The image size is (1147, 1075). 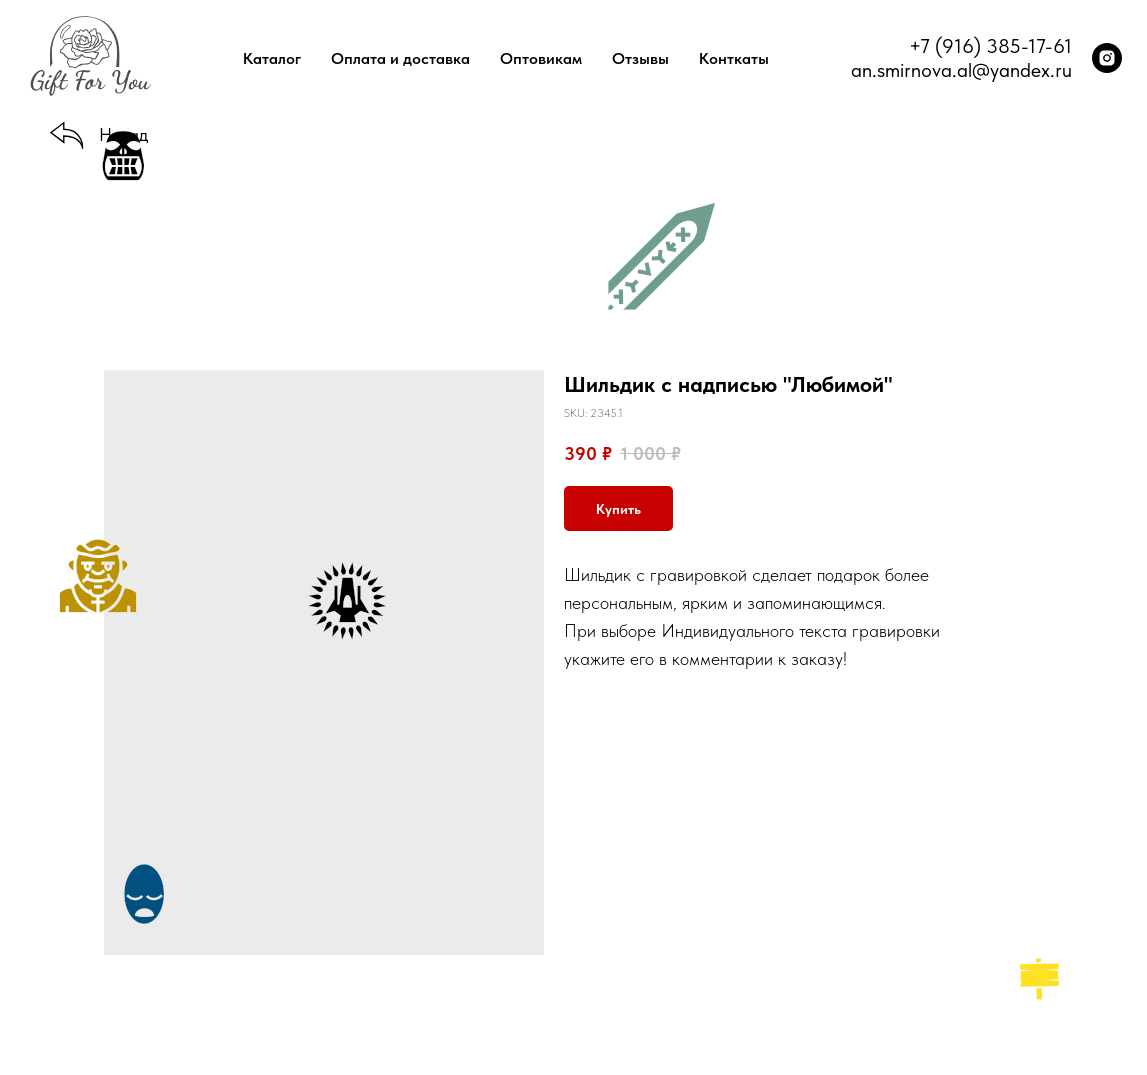 I want to click on indicates a sleepy or drowsy character state, so click(x=145, y=894).